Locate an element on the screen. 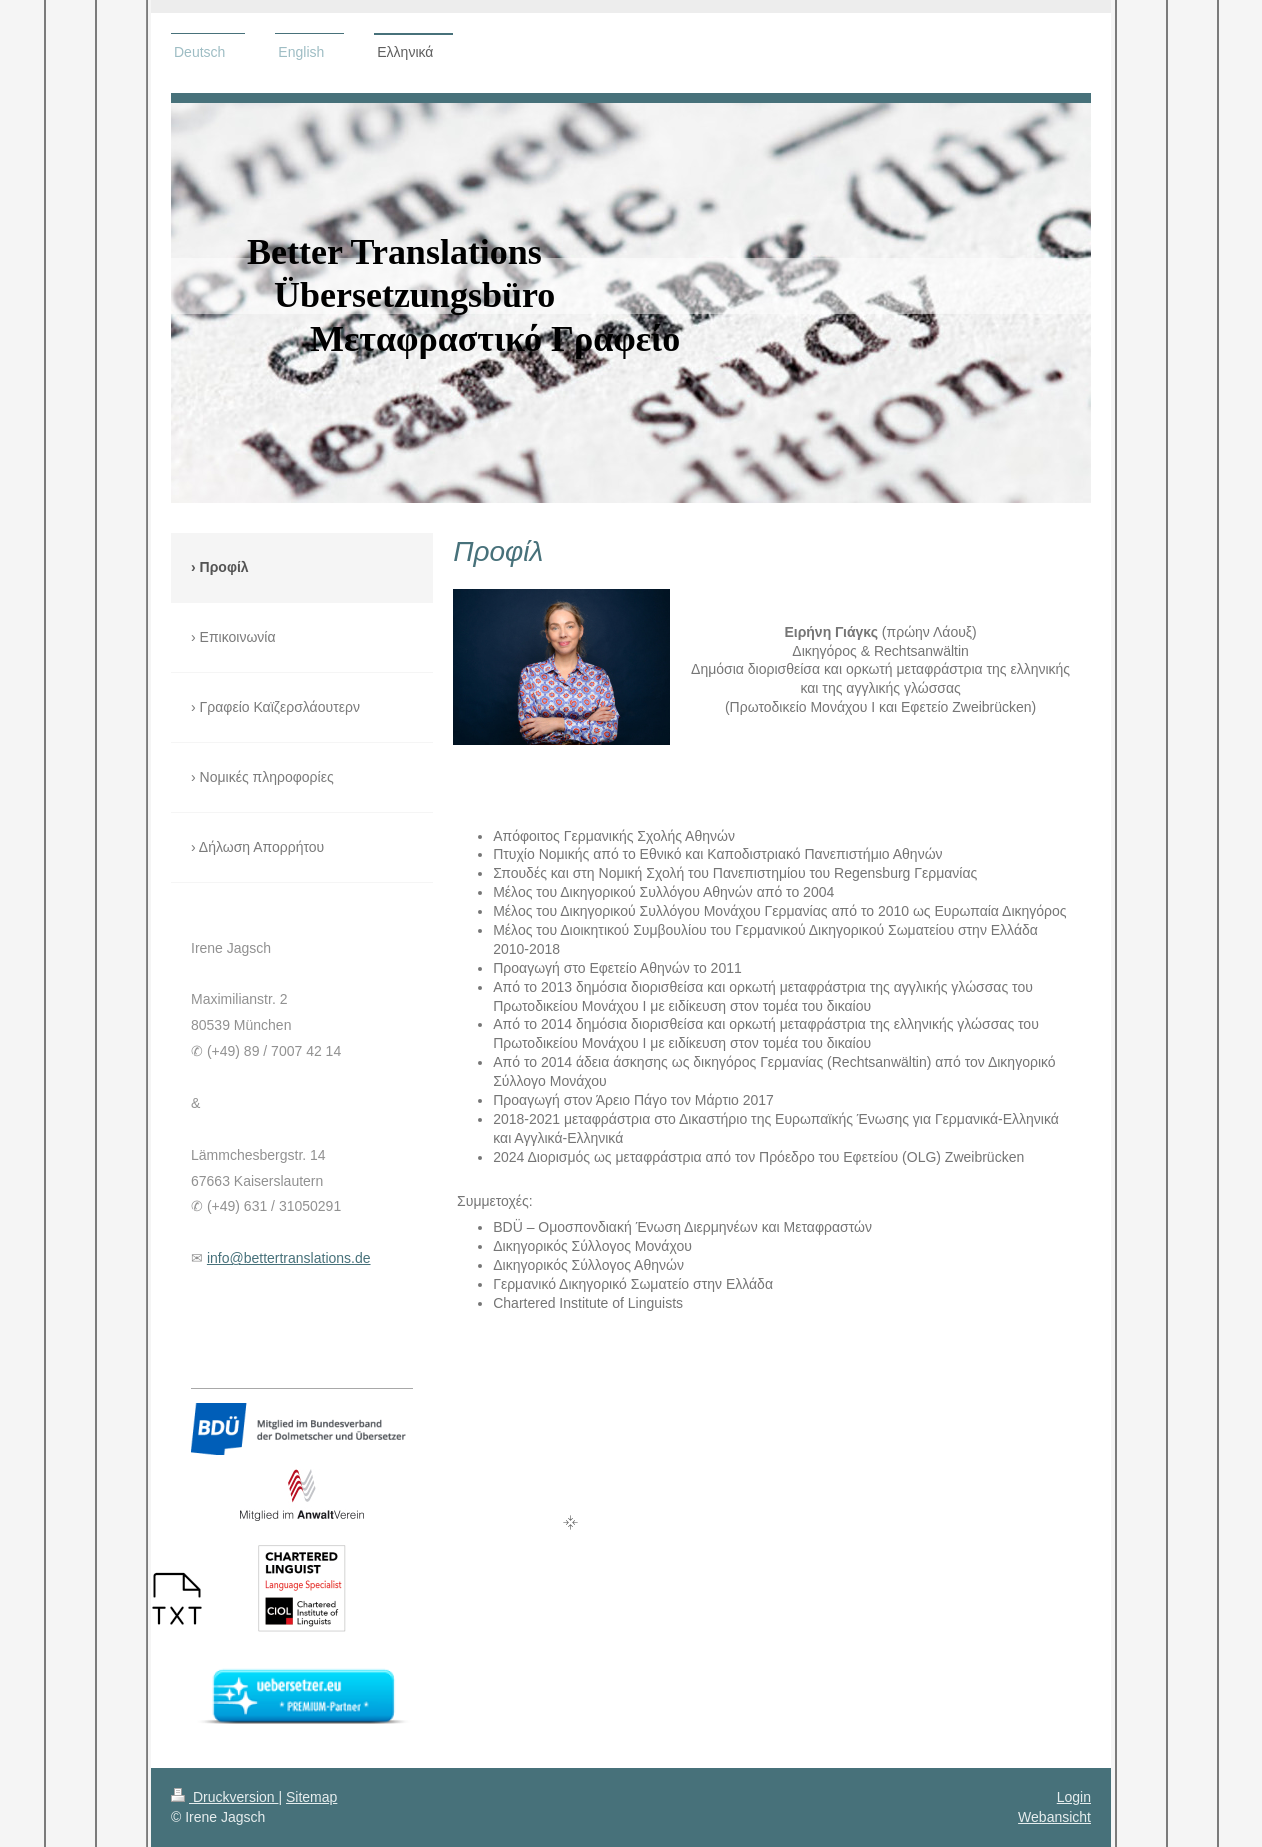 The image size is (1262, 1847). collapse or minimize content from all sides is located at coordinates (570, 1522).